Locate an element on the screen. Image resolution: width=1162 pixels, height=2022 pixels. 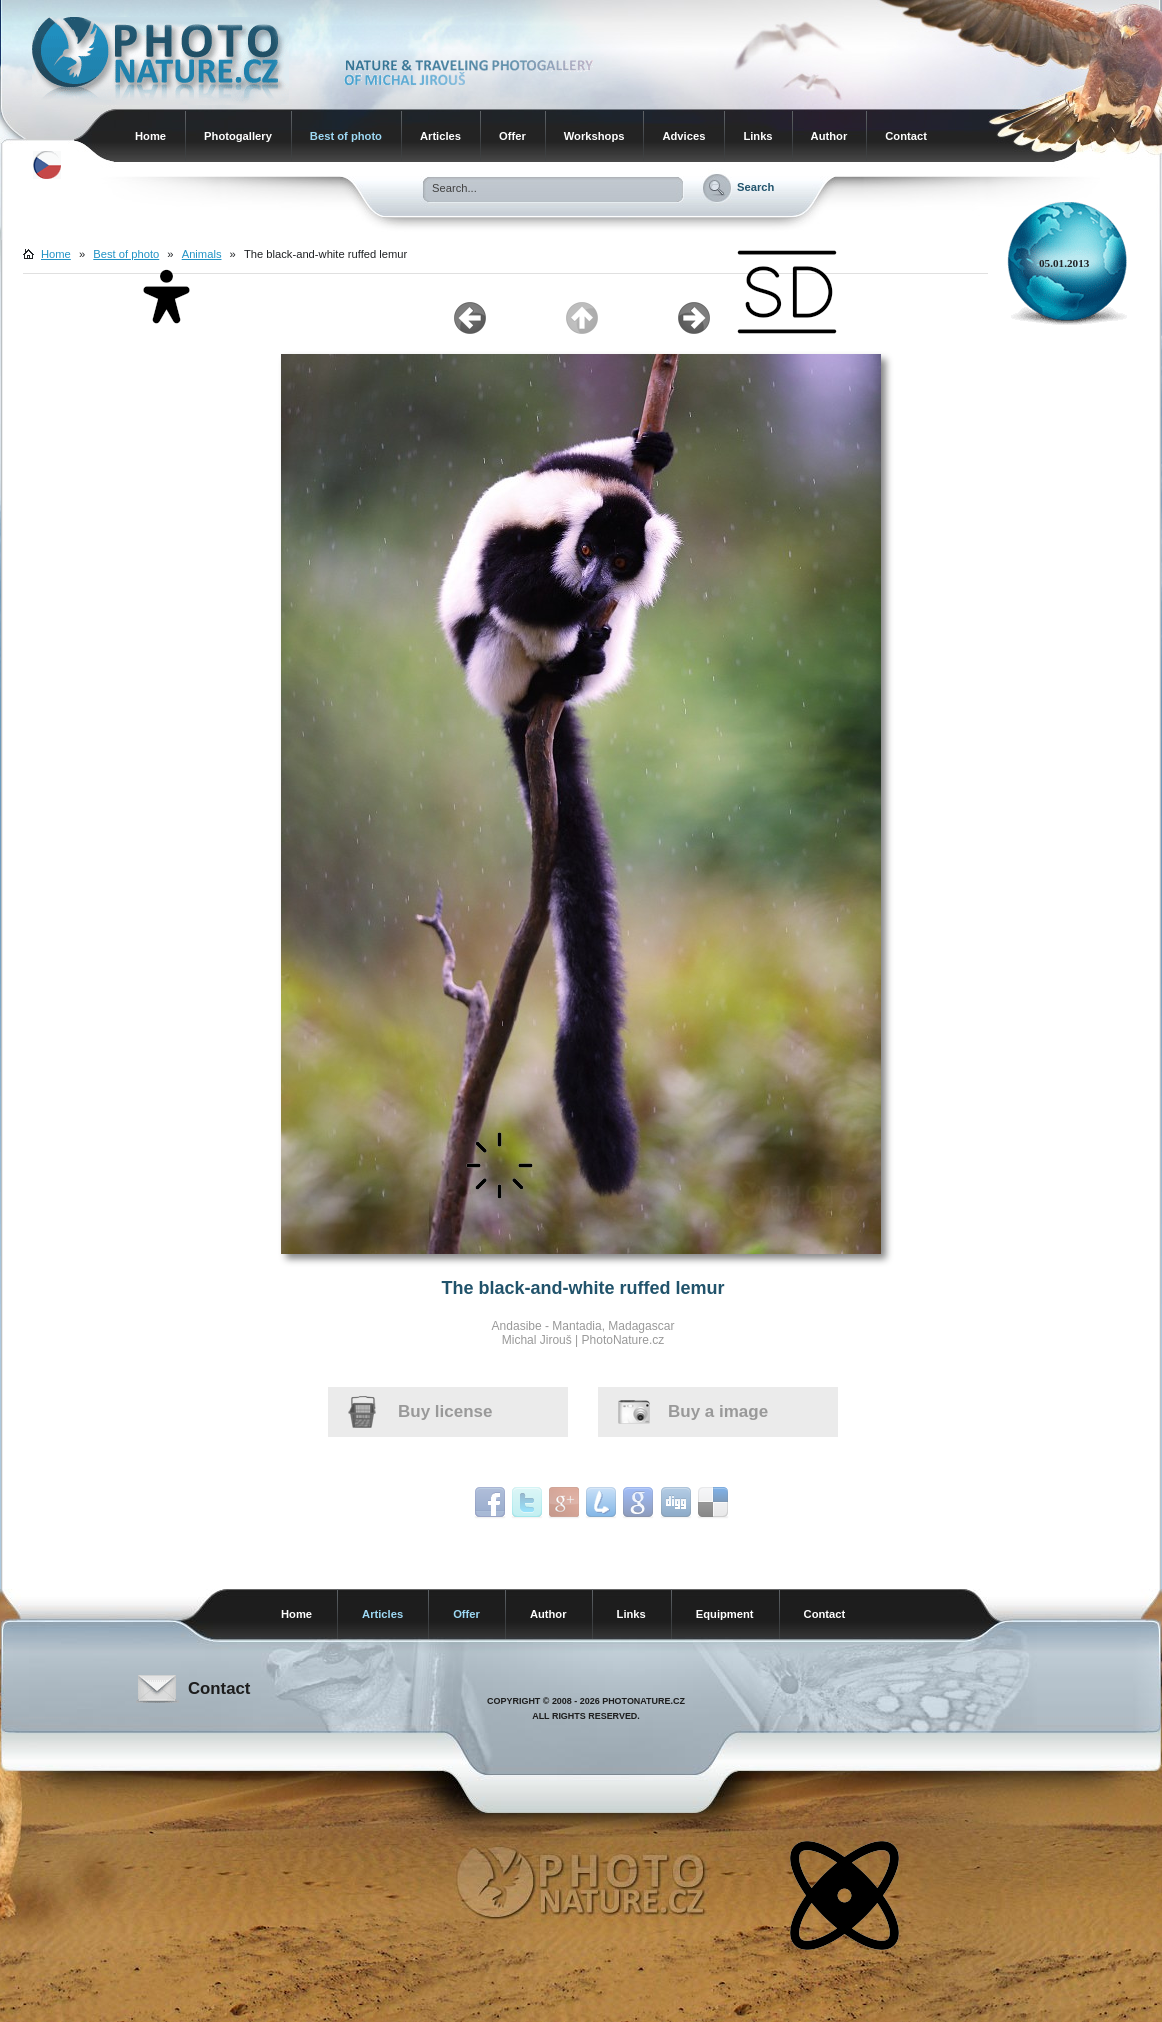
indicates standard definition video quality is located at coordinates (787, 292).